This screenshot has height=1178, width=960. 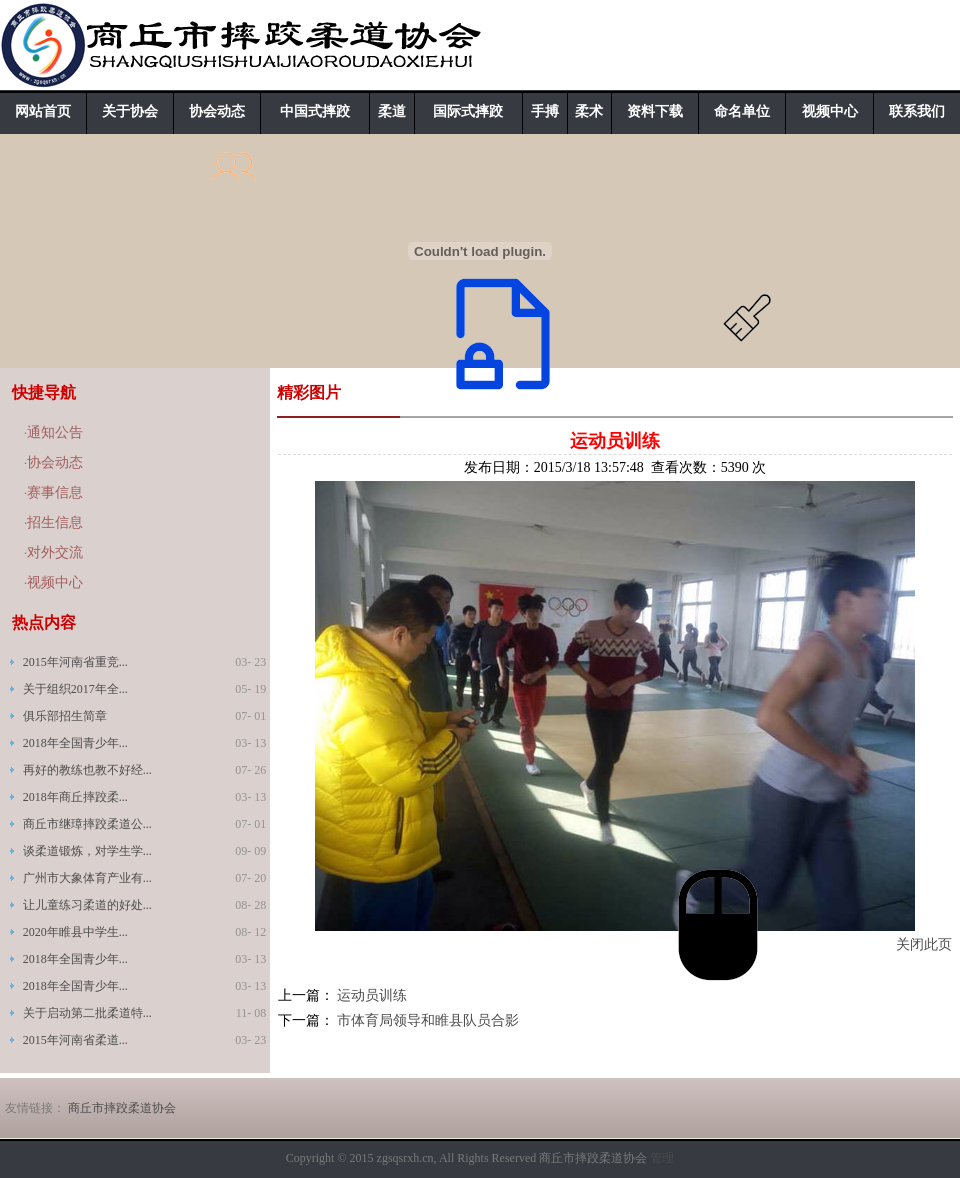 I want to click on indicates mouse input is available or required, so click(x=718, y=925).